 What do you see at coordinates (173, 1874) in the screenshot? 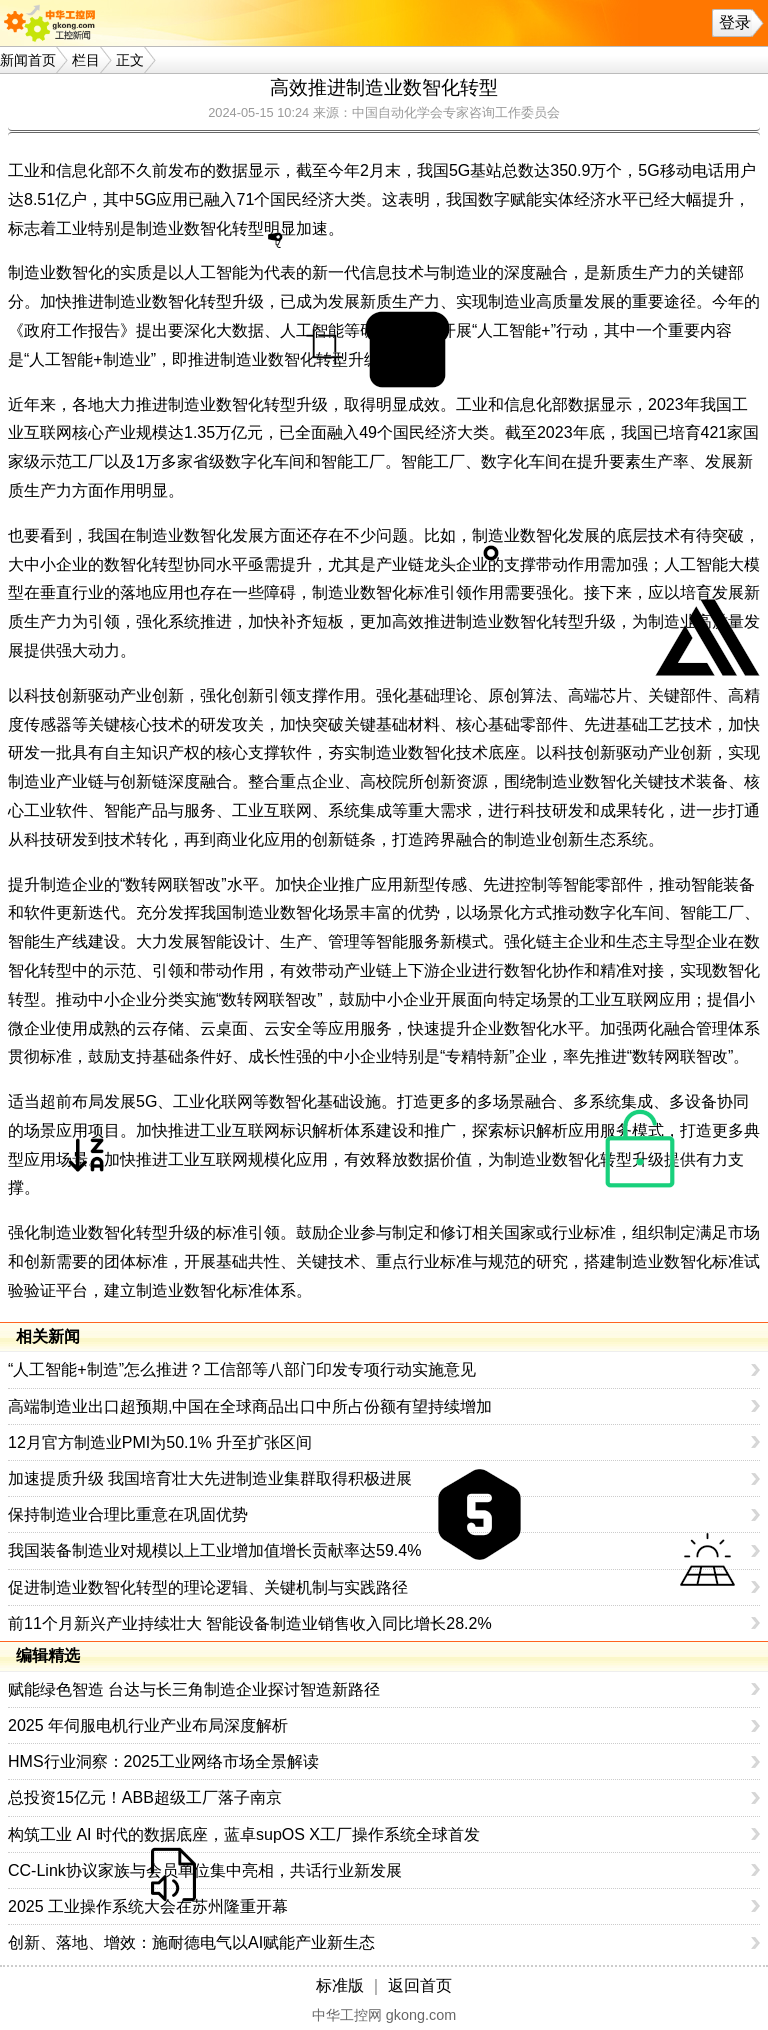
I see `open an audio file` at bounding box center [173, 1874].